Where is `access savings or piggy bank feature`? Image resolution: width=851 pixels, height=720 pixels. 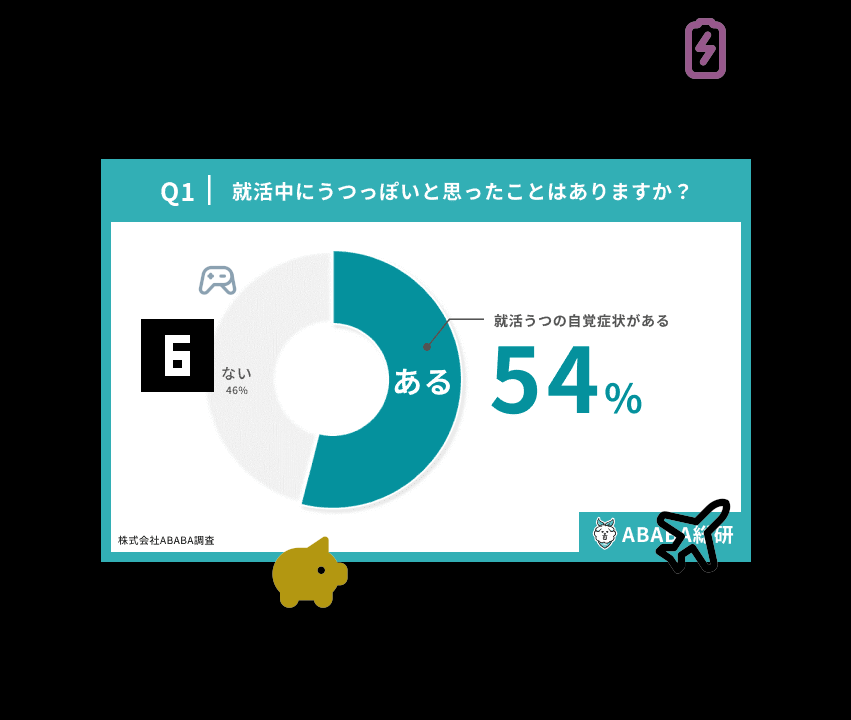 access savings or piggy bank feature is located at coordinates (310, 574).